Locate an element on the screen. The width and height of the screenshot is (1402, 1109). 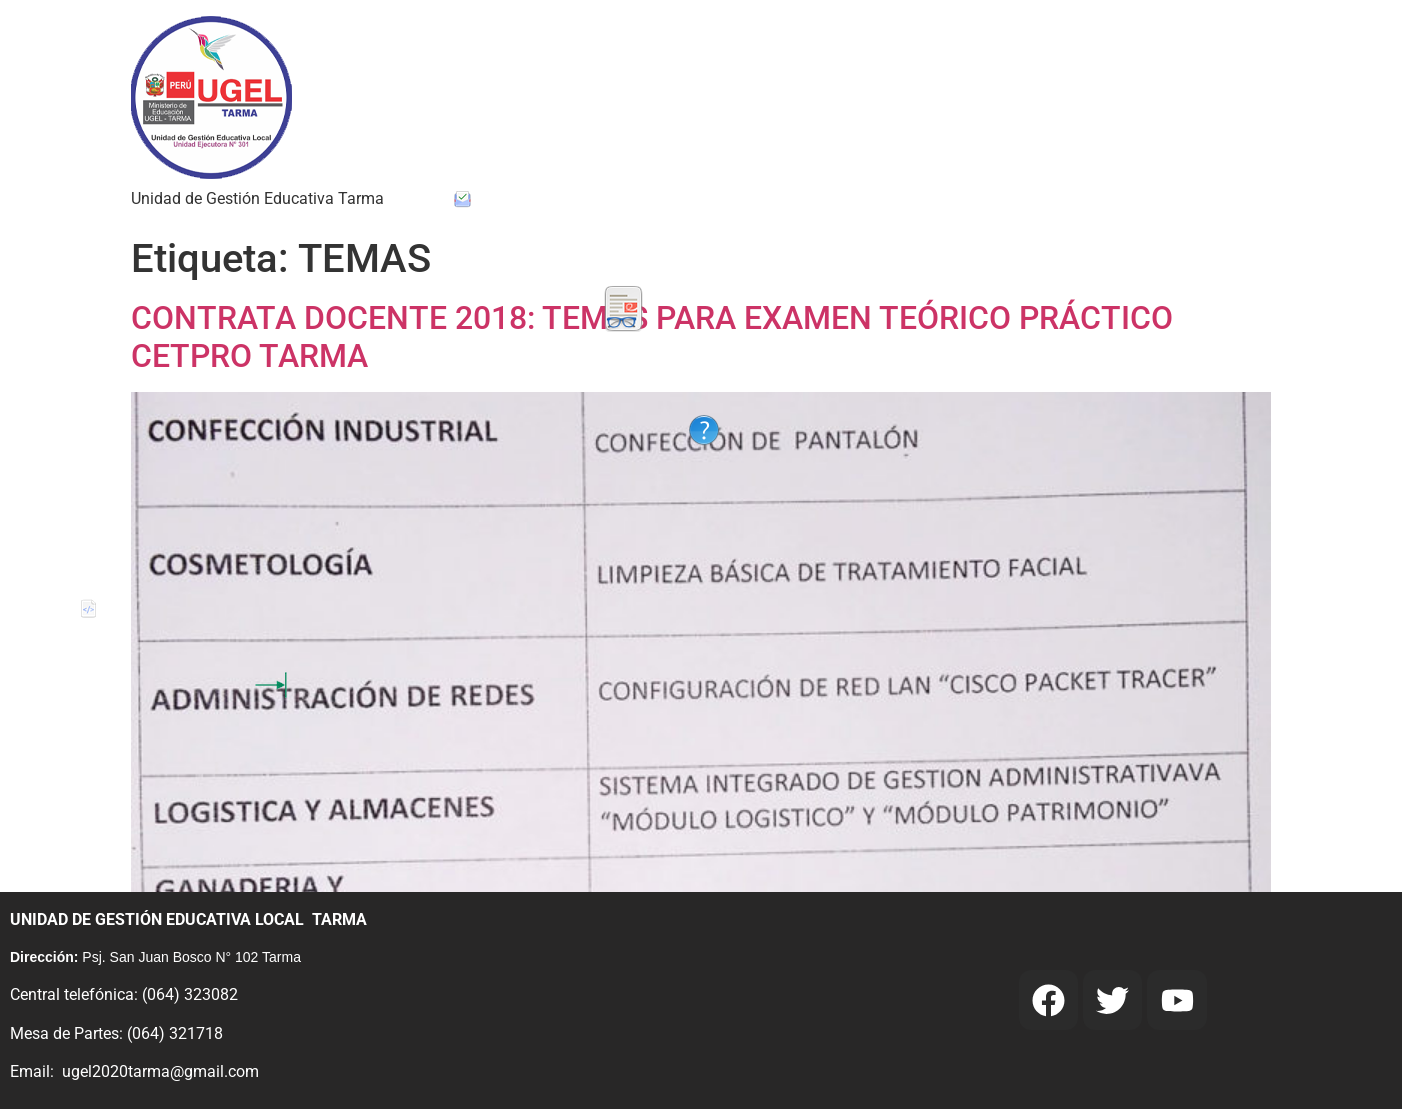
access help documentation is located at coordinates (704, 430).